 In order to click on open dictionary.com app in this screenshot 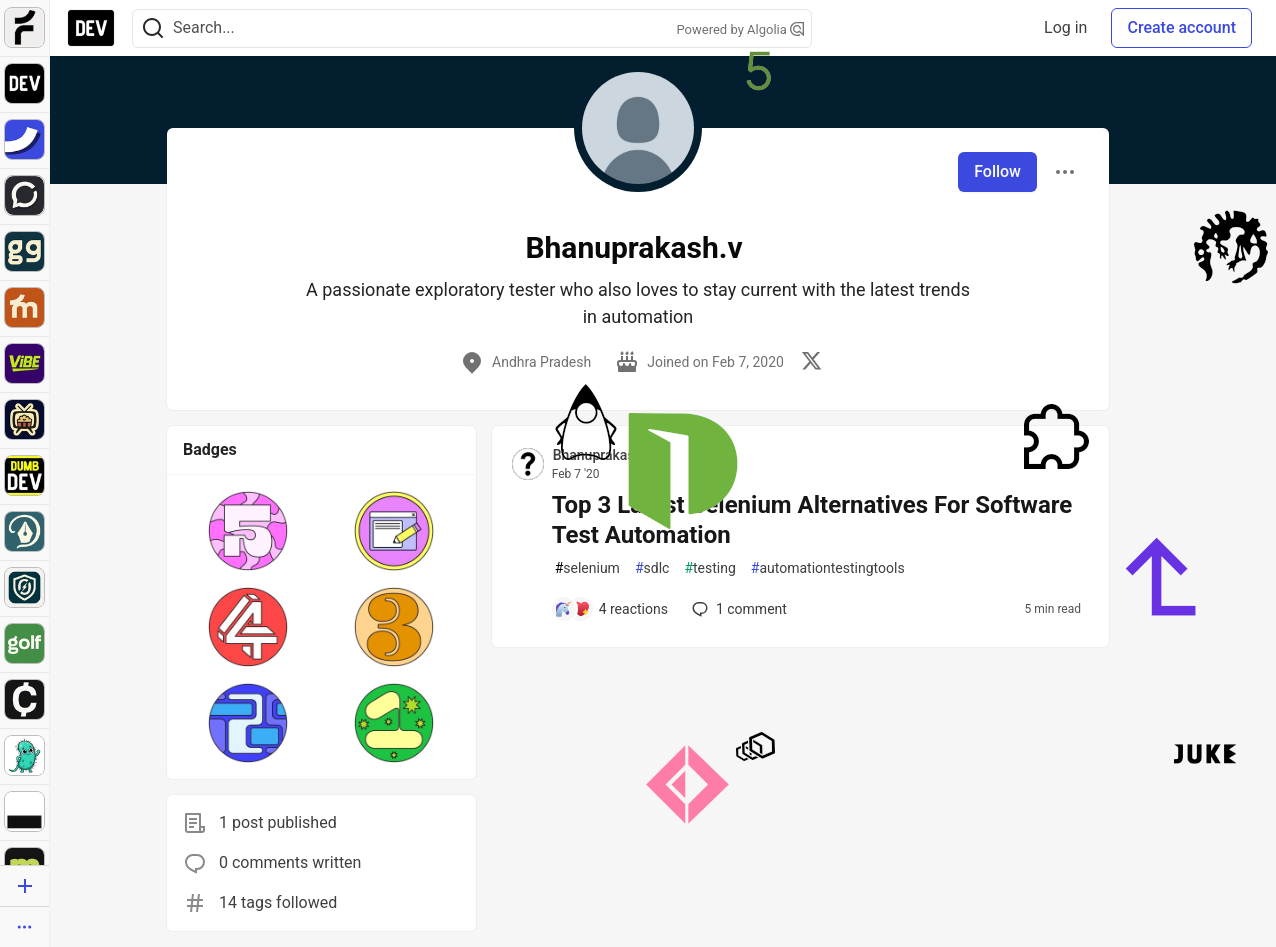, I will do `click(683, 471)`.